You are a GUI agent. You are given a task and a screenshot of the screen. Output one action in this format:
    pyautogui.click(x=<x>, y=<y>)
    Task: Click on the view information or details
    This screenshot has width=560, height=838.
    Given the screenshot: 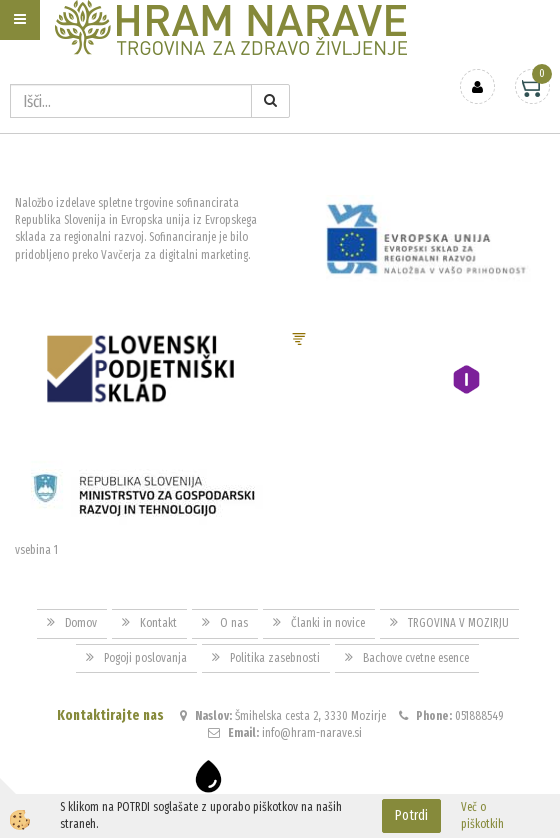 What is the action you would take?
    pyautogui.click(x=466, y=379)
    